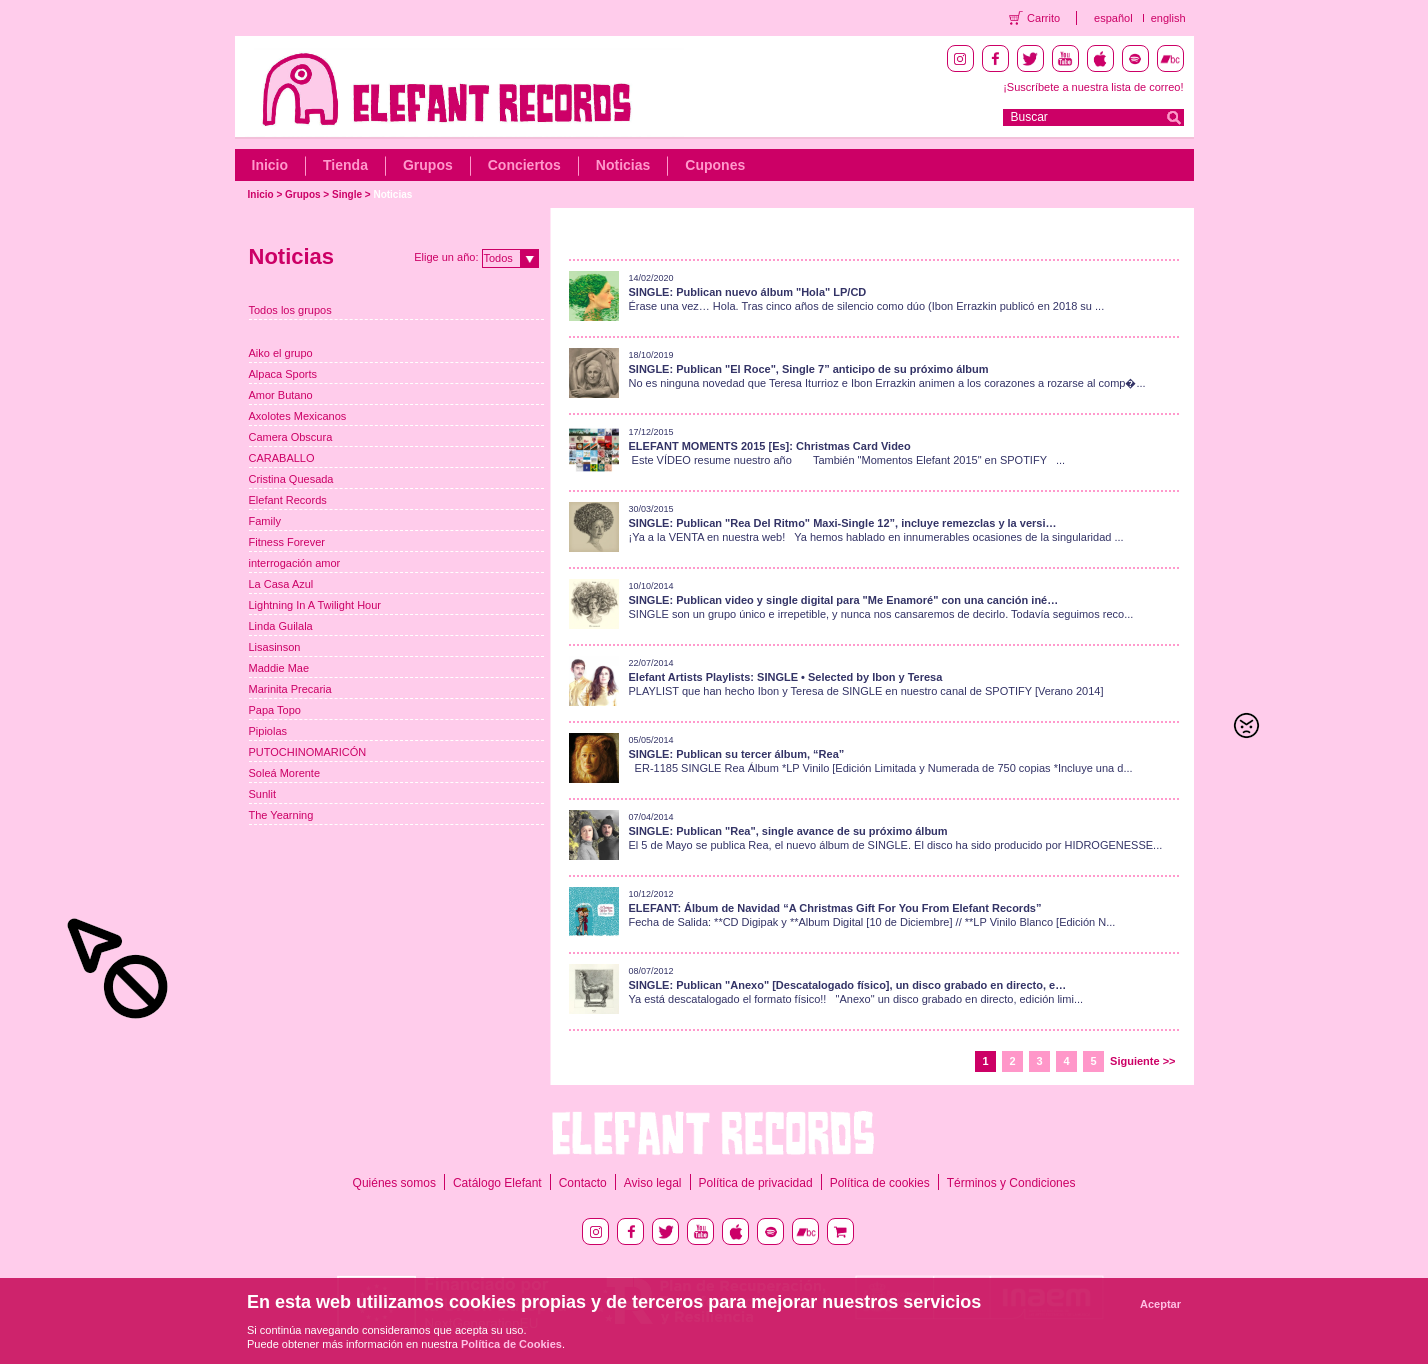  Describe the element at coordinates (1246, 725) in the screenshot. I see `react with anger to a post or message` at that location.